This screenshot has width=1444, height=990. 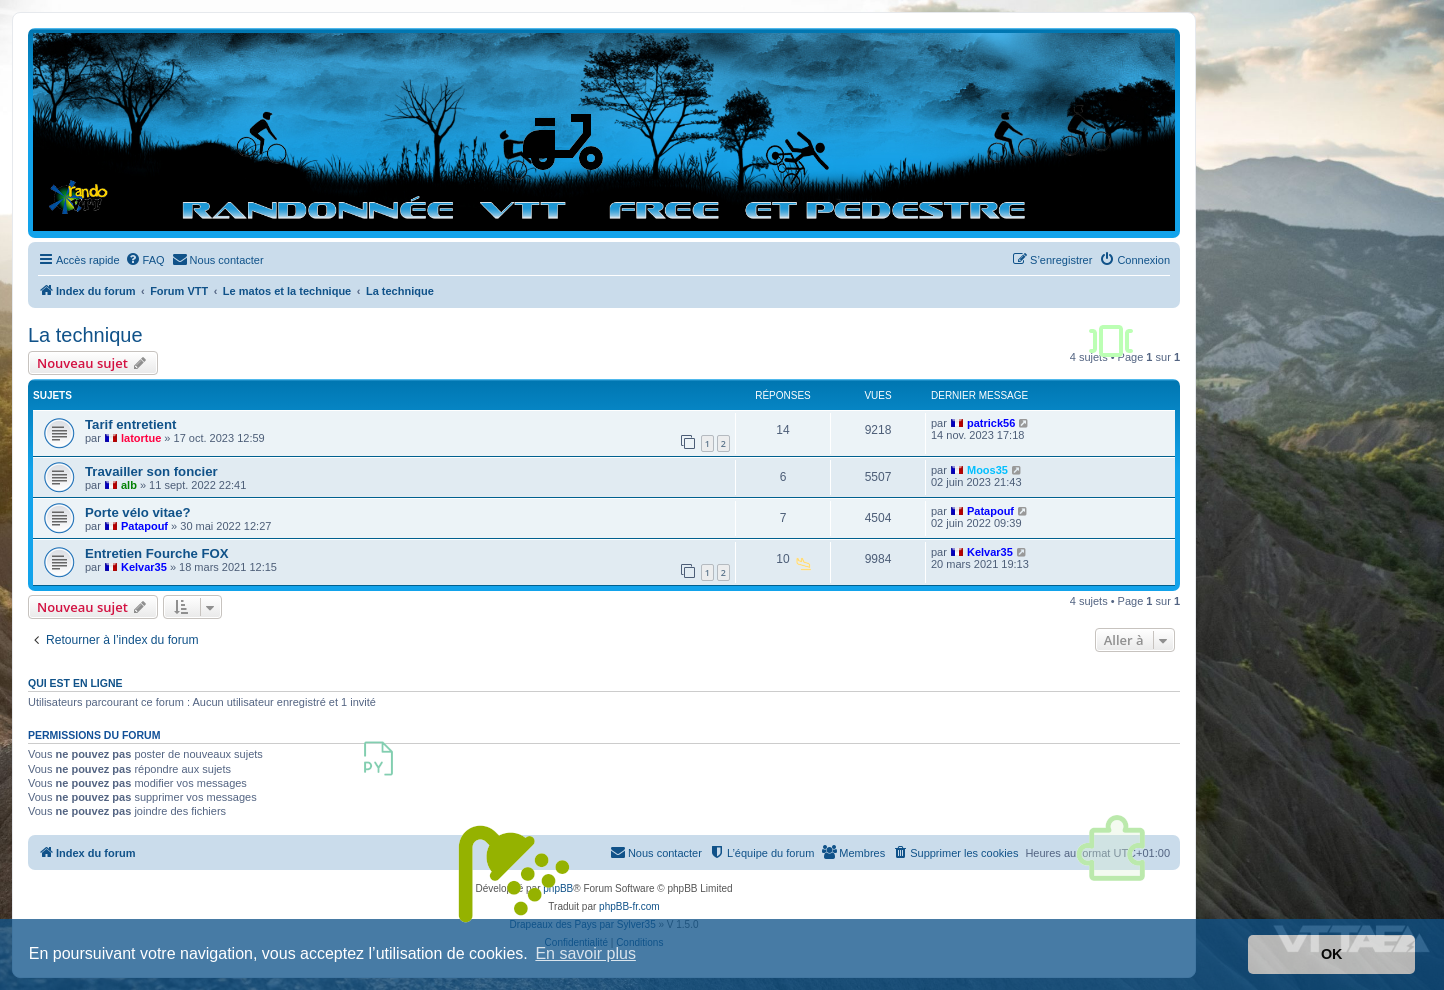 I want to click on navigate through a horizontal image carousel, so click(x=1111, y=341).